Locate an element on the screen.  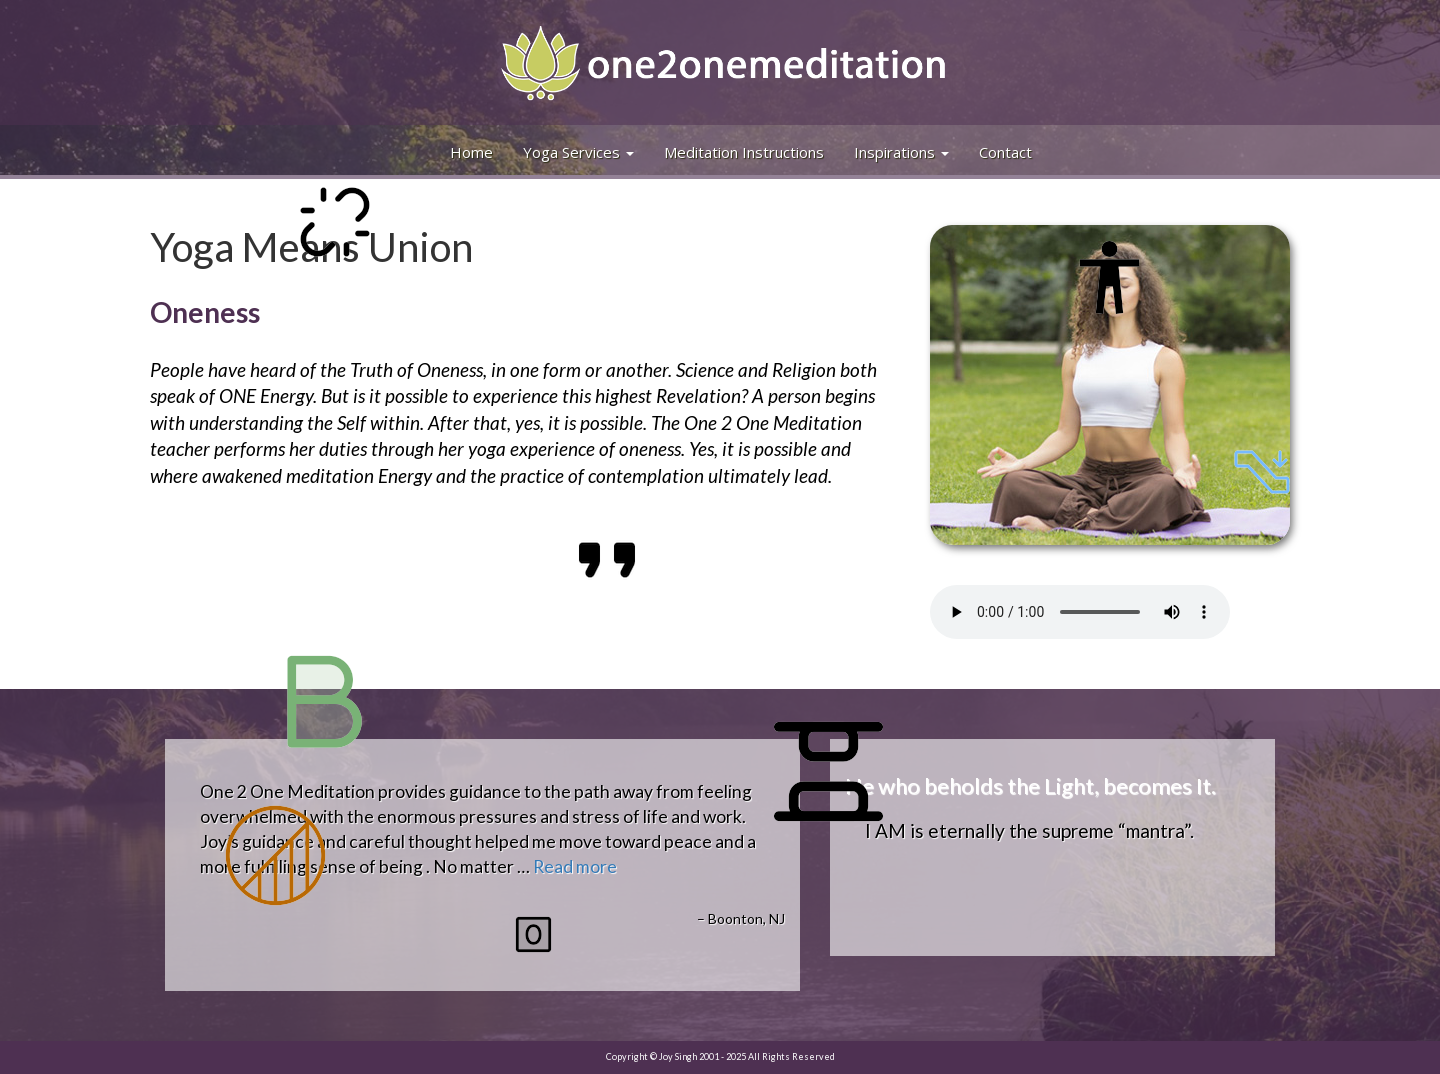
unlink or disconnect a shared resource is located at coordinates (335, 222).